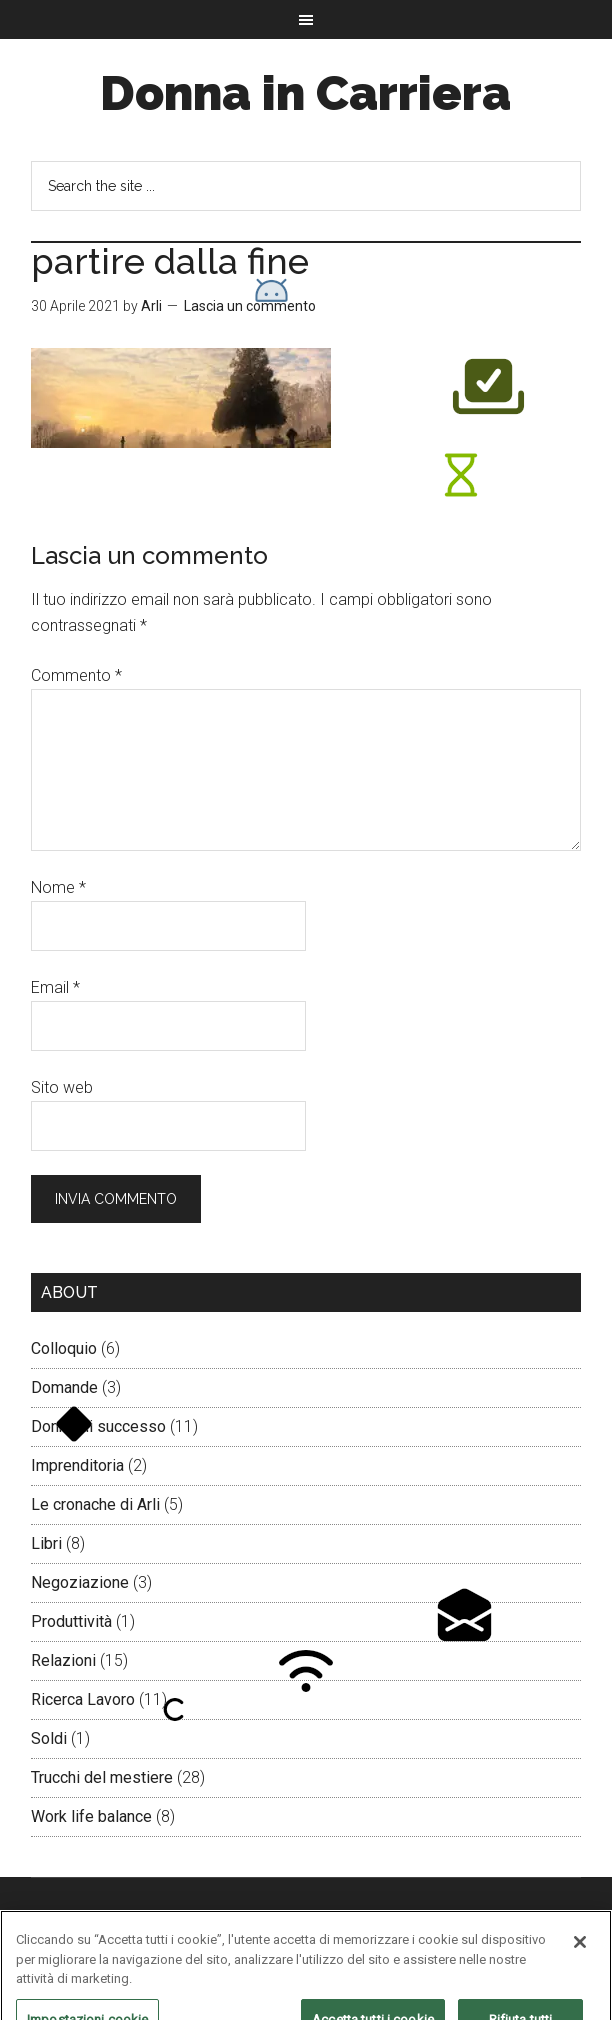 The width and height of the screenshot is (612, 2020). Describe the element at coordinates (464, 1614) in the screenshot. I see `view opened or read messages` at that location.